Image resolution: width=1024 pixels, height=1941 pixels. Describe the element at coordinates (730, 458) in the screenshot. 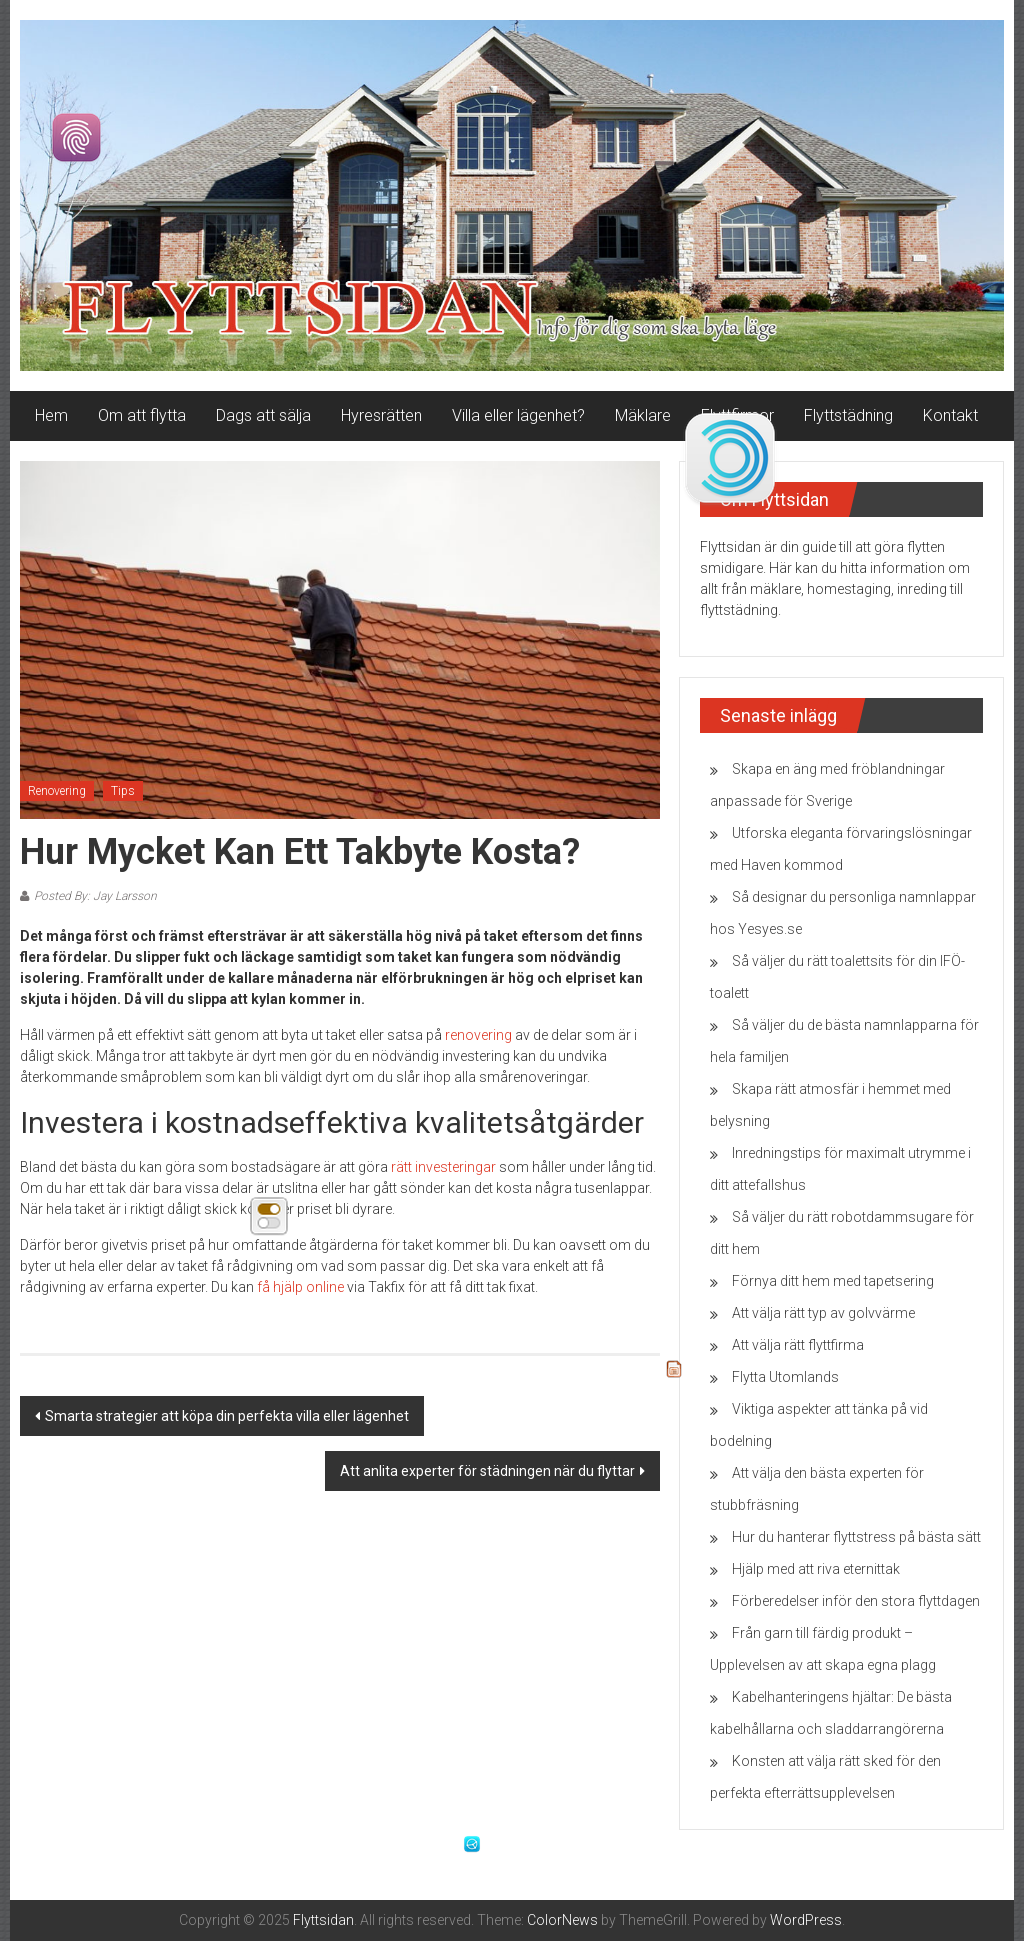

I see `open alvr virtual reality streaming app` at that location.